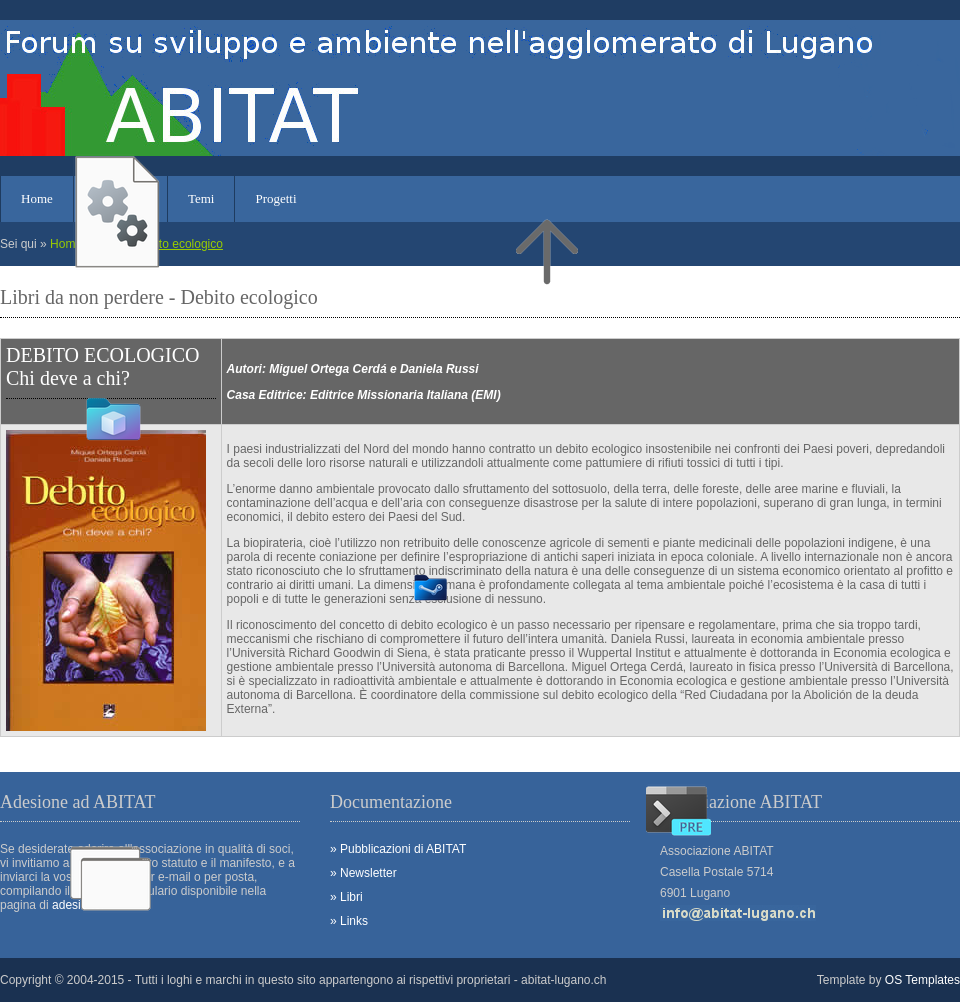  I want to click on open windows terminal preview app, so click(678, 809).